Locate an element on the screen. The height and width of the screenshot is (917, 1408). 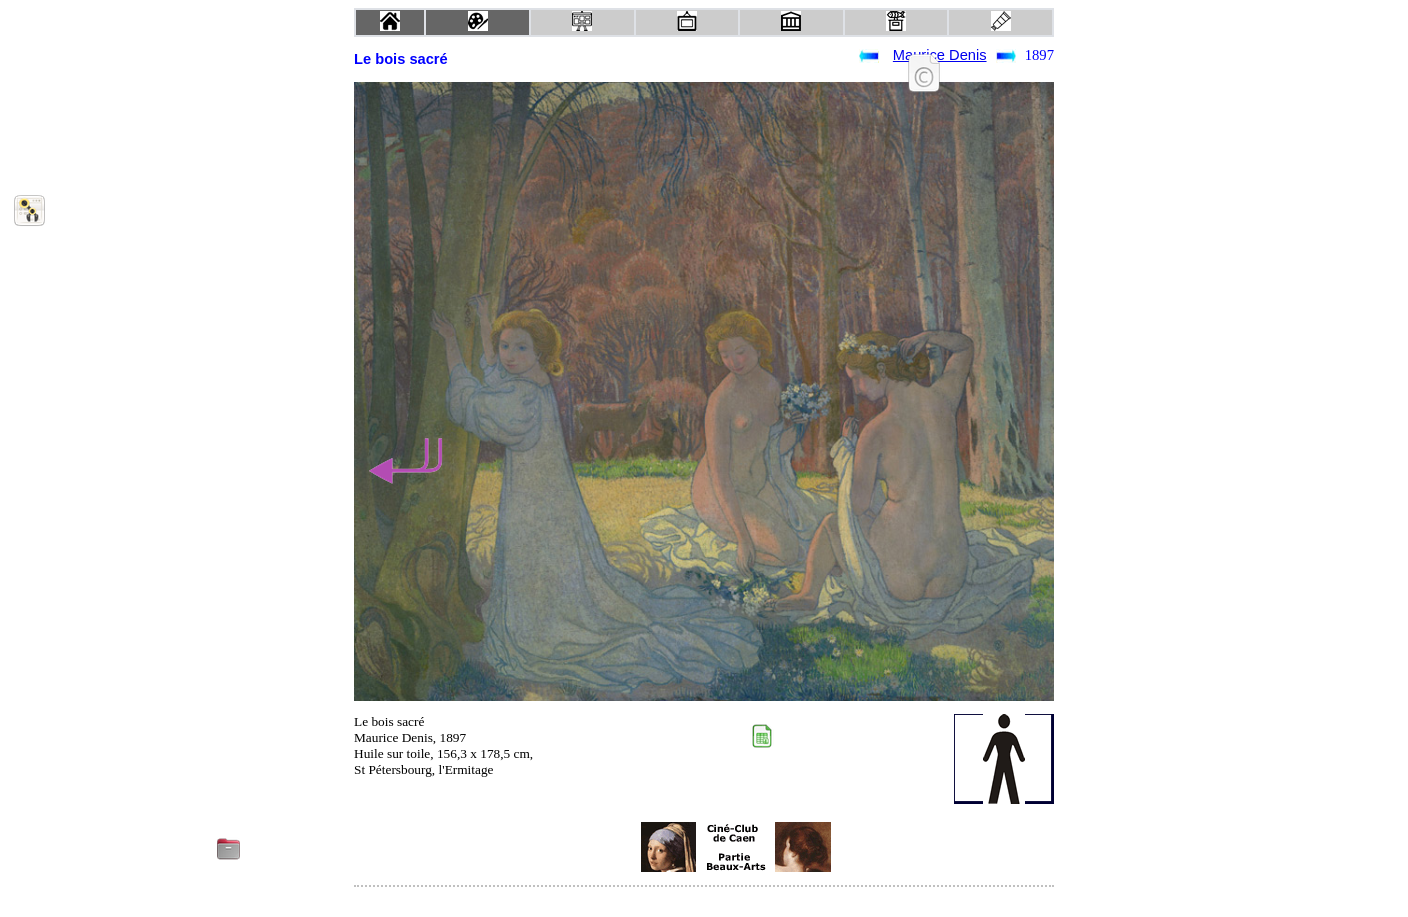
reply to all recipients of an email is located at coordinates (404, 460).